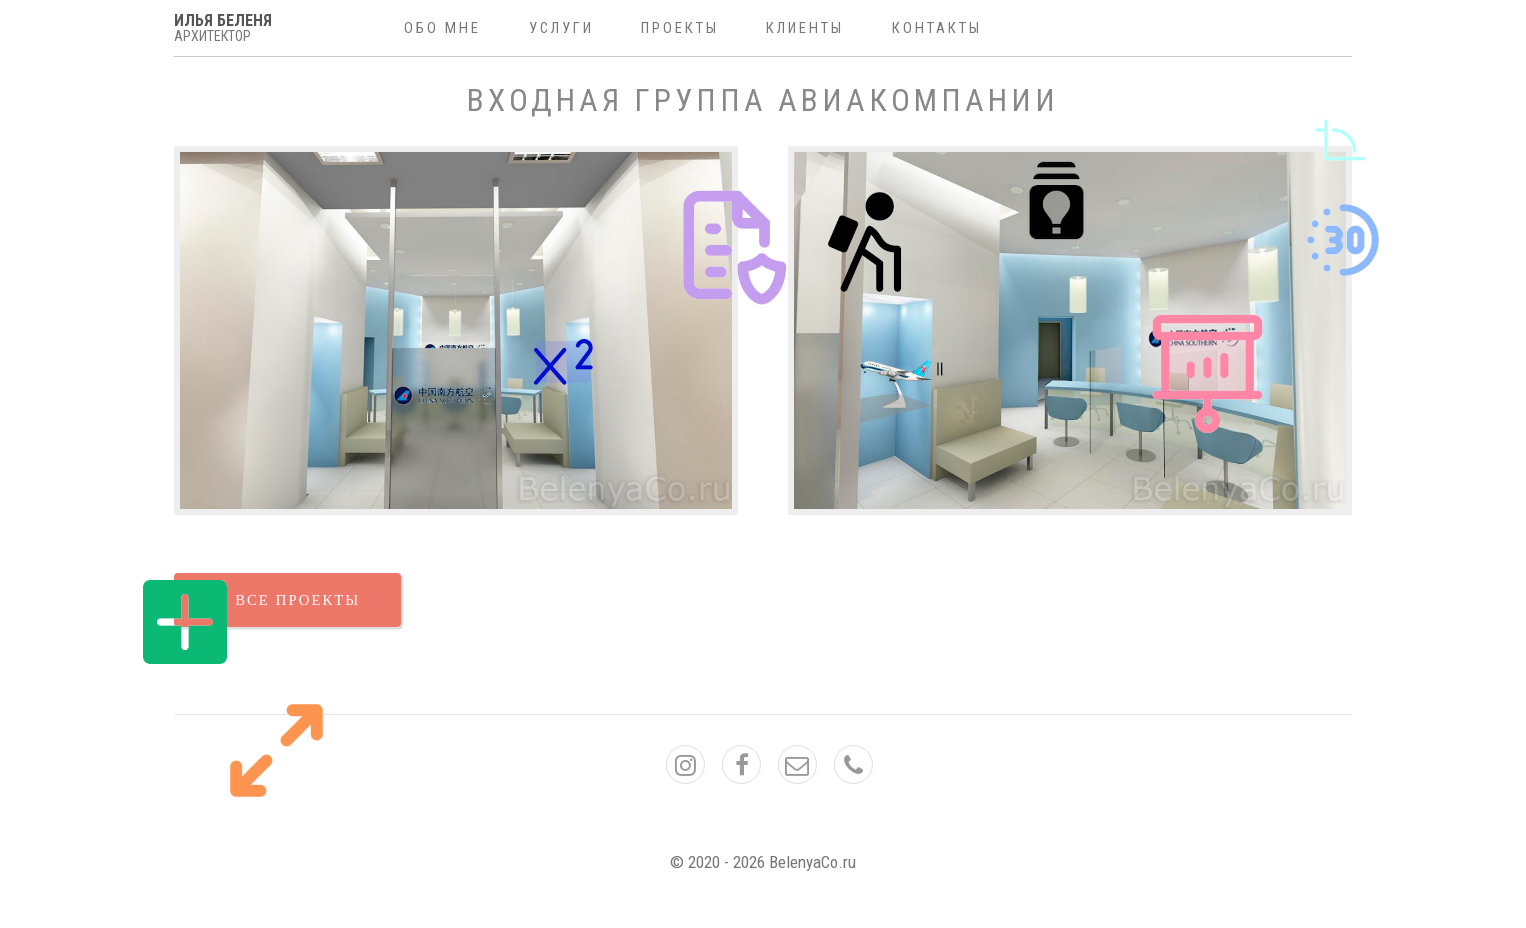 This screenshot has height=928, width=1526. Describe the element at coordinates (276, 750) in the screenshot. I see `expand to full screen` at that location.